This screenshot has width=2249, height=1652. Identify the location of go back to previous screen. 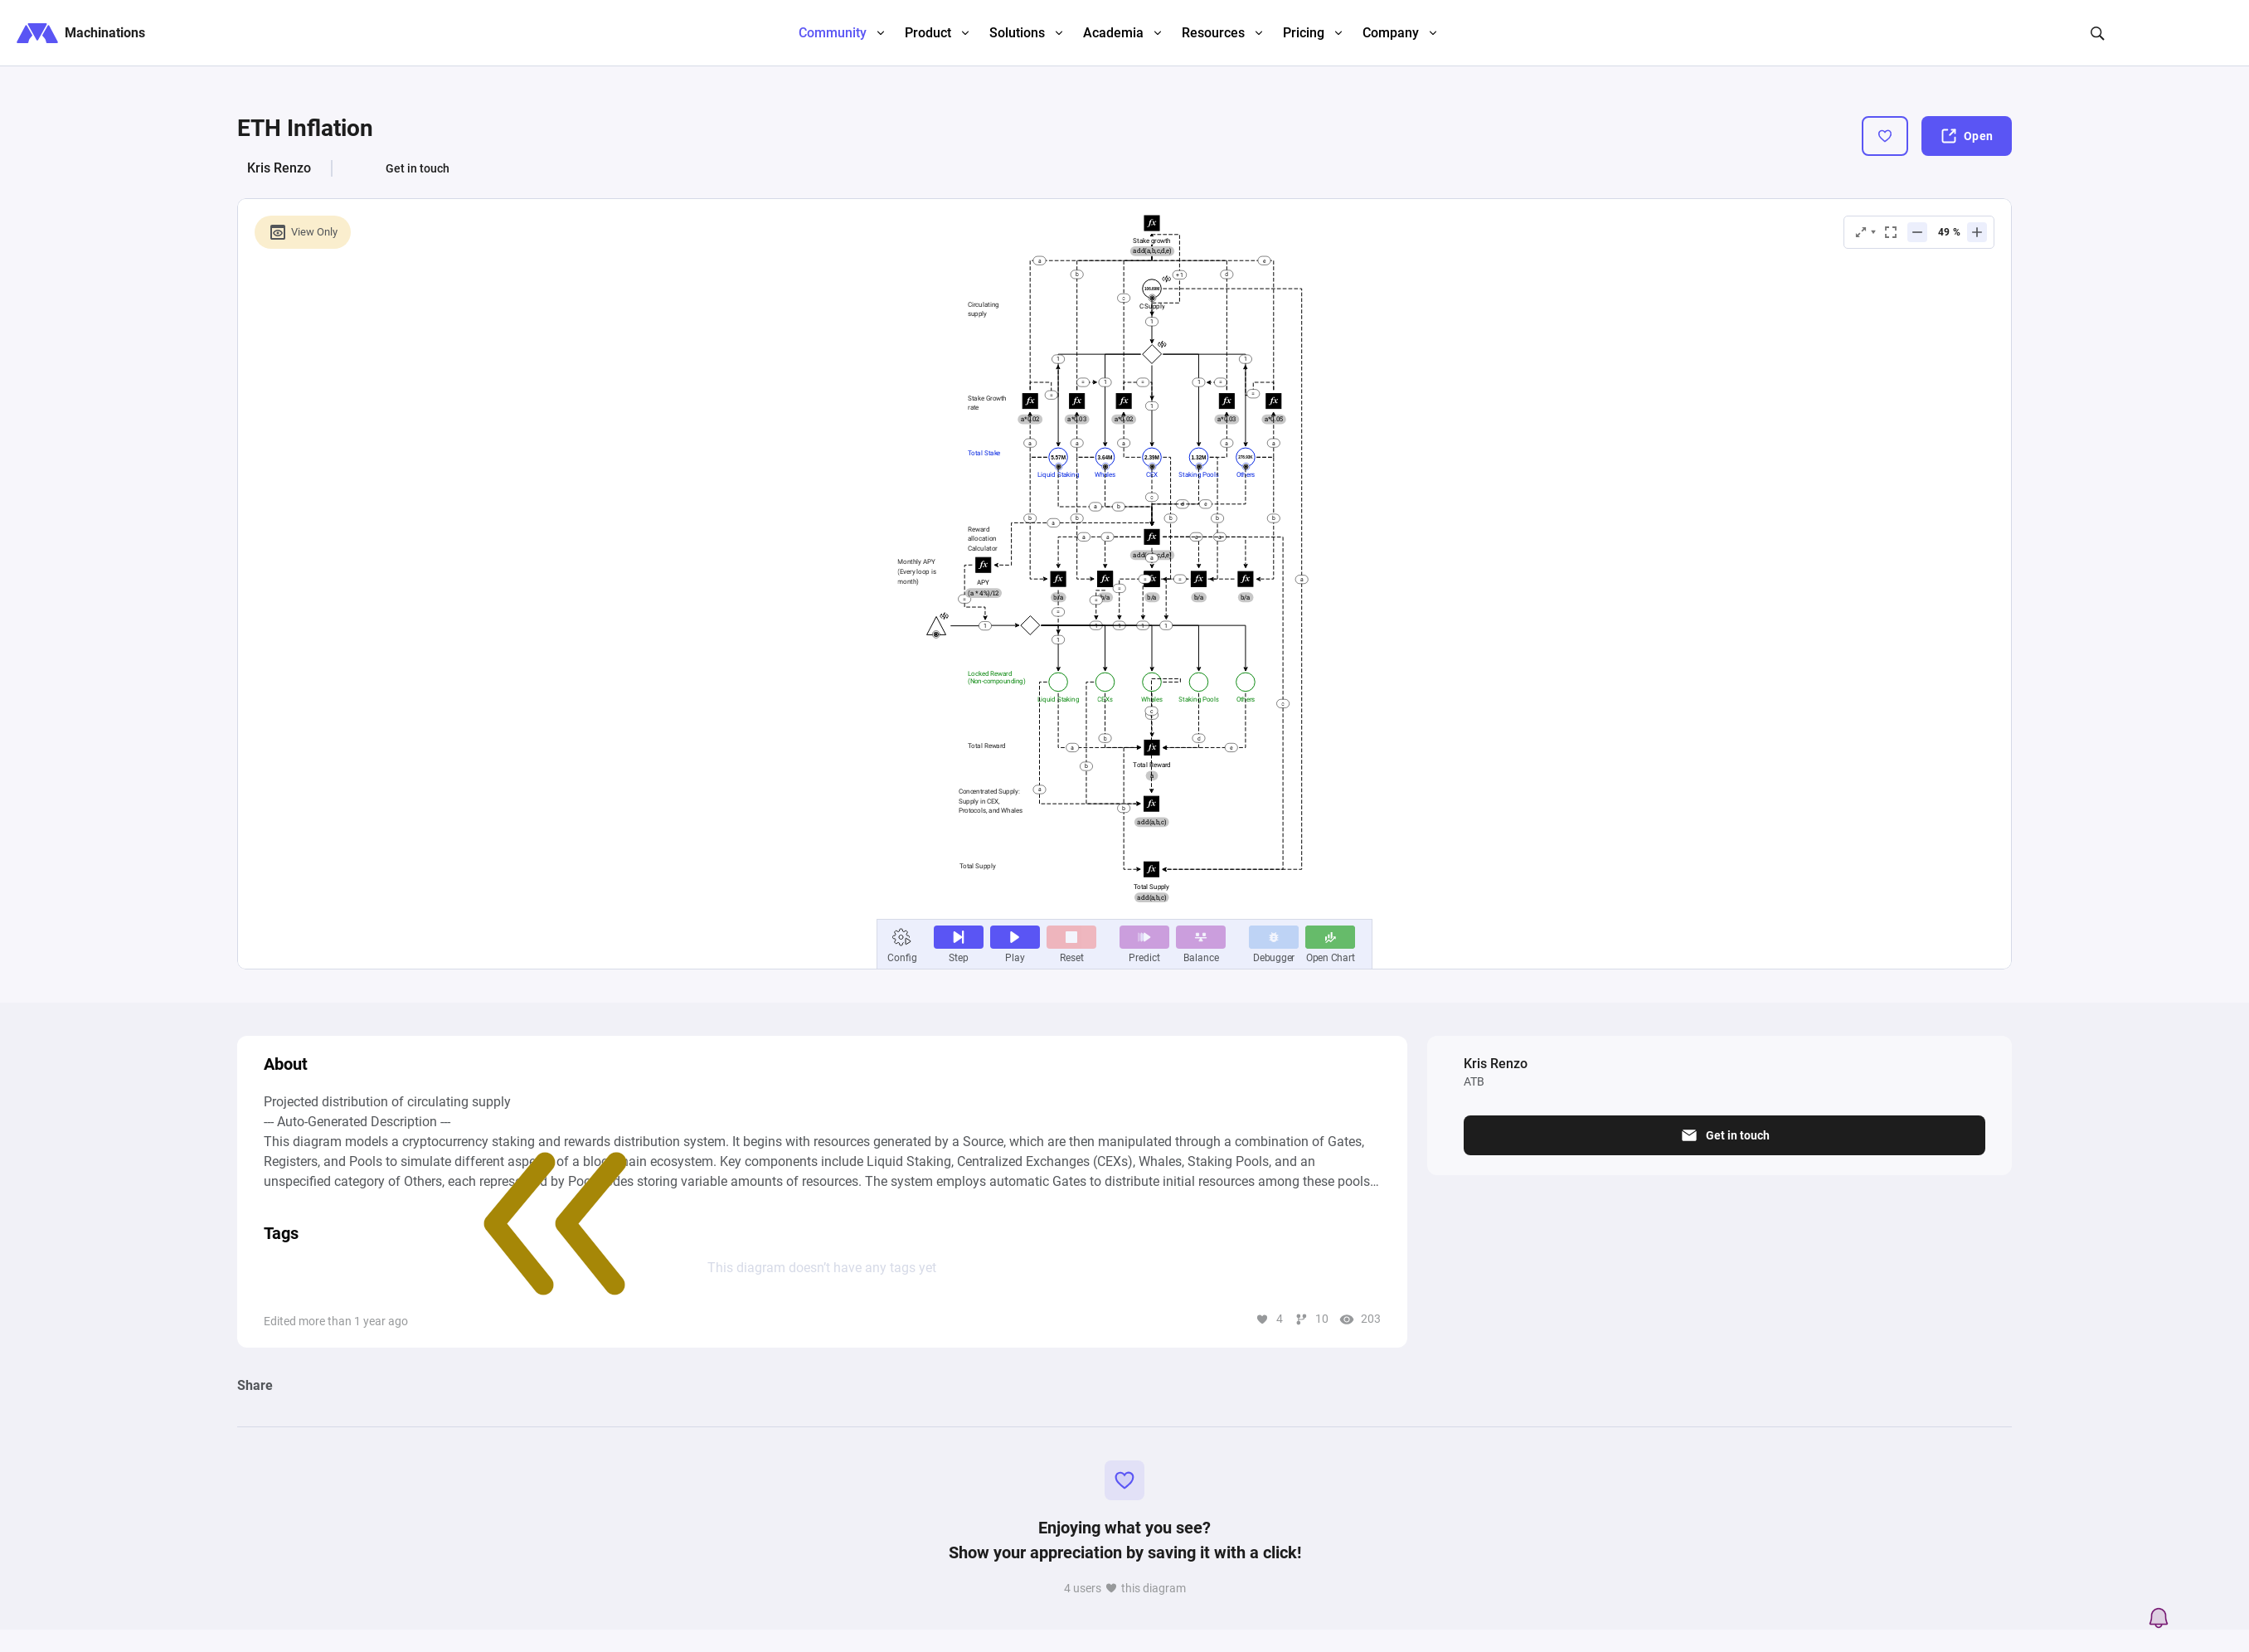
(555, 1223).